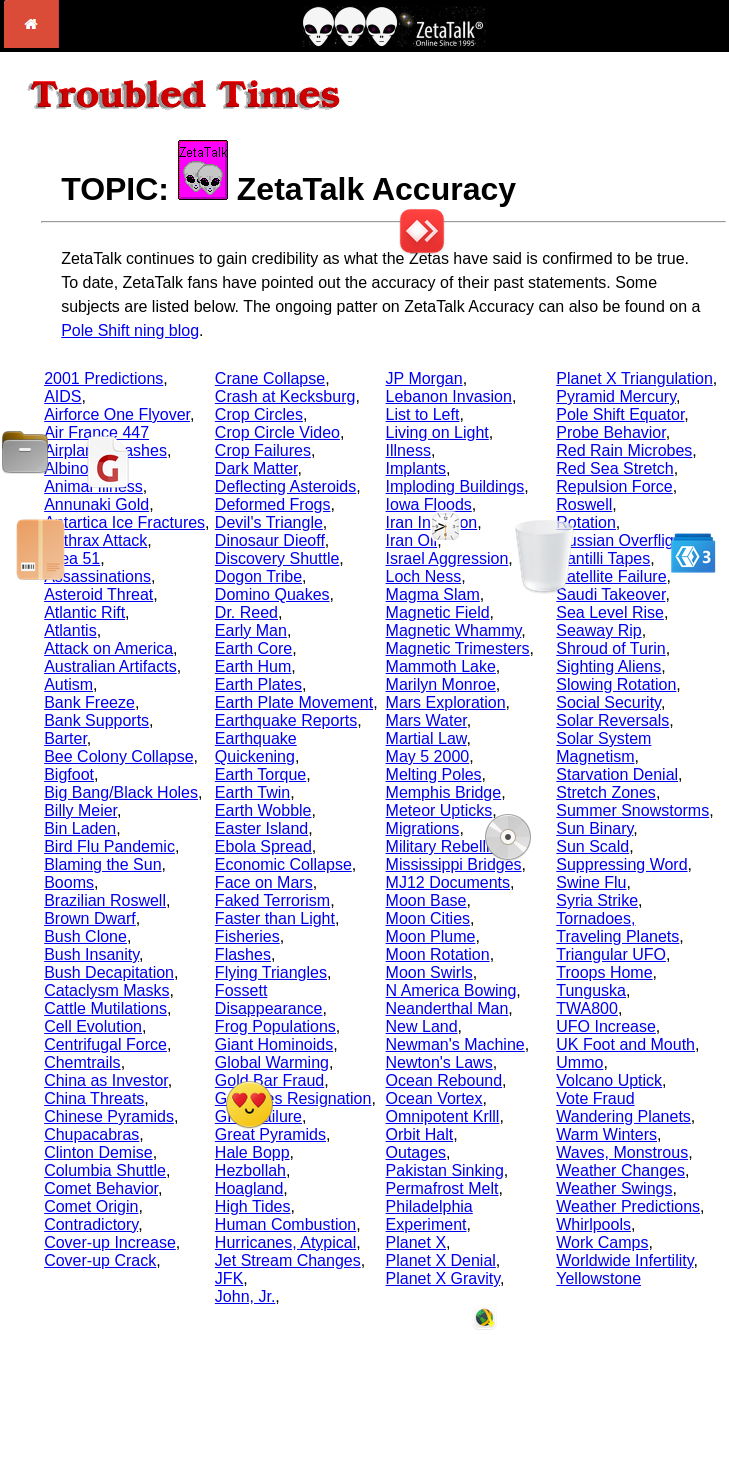  What do you see at coordinates (445, 526) in the screenshot?
I see `open the clock app` at bounding box center [445, 526].